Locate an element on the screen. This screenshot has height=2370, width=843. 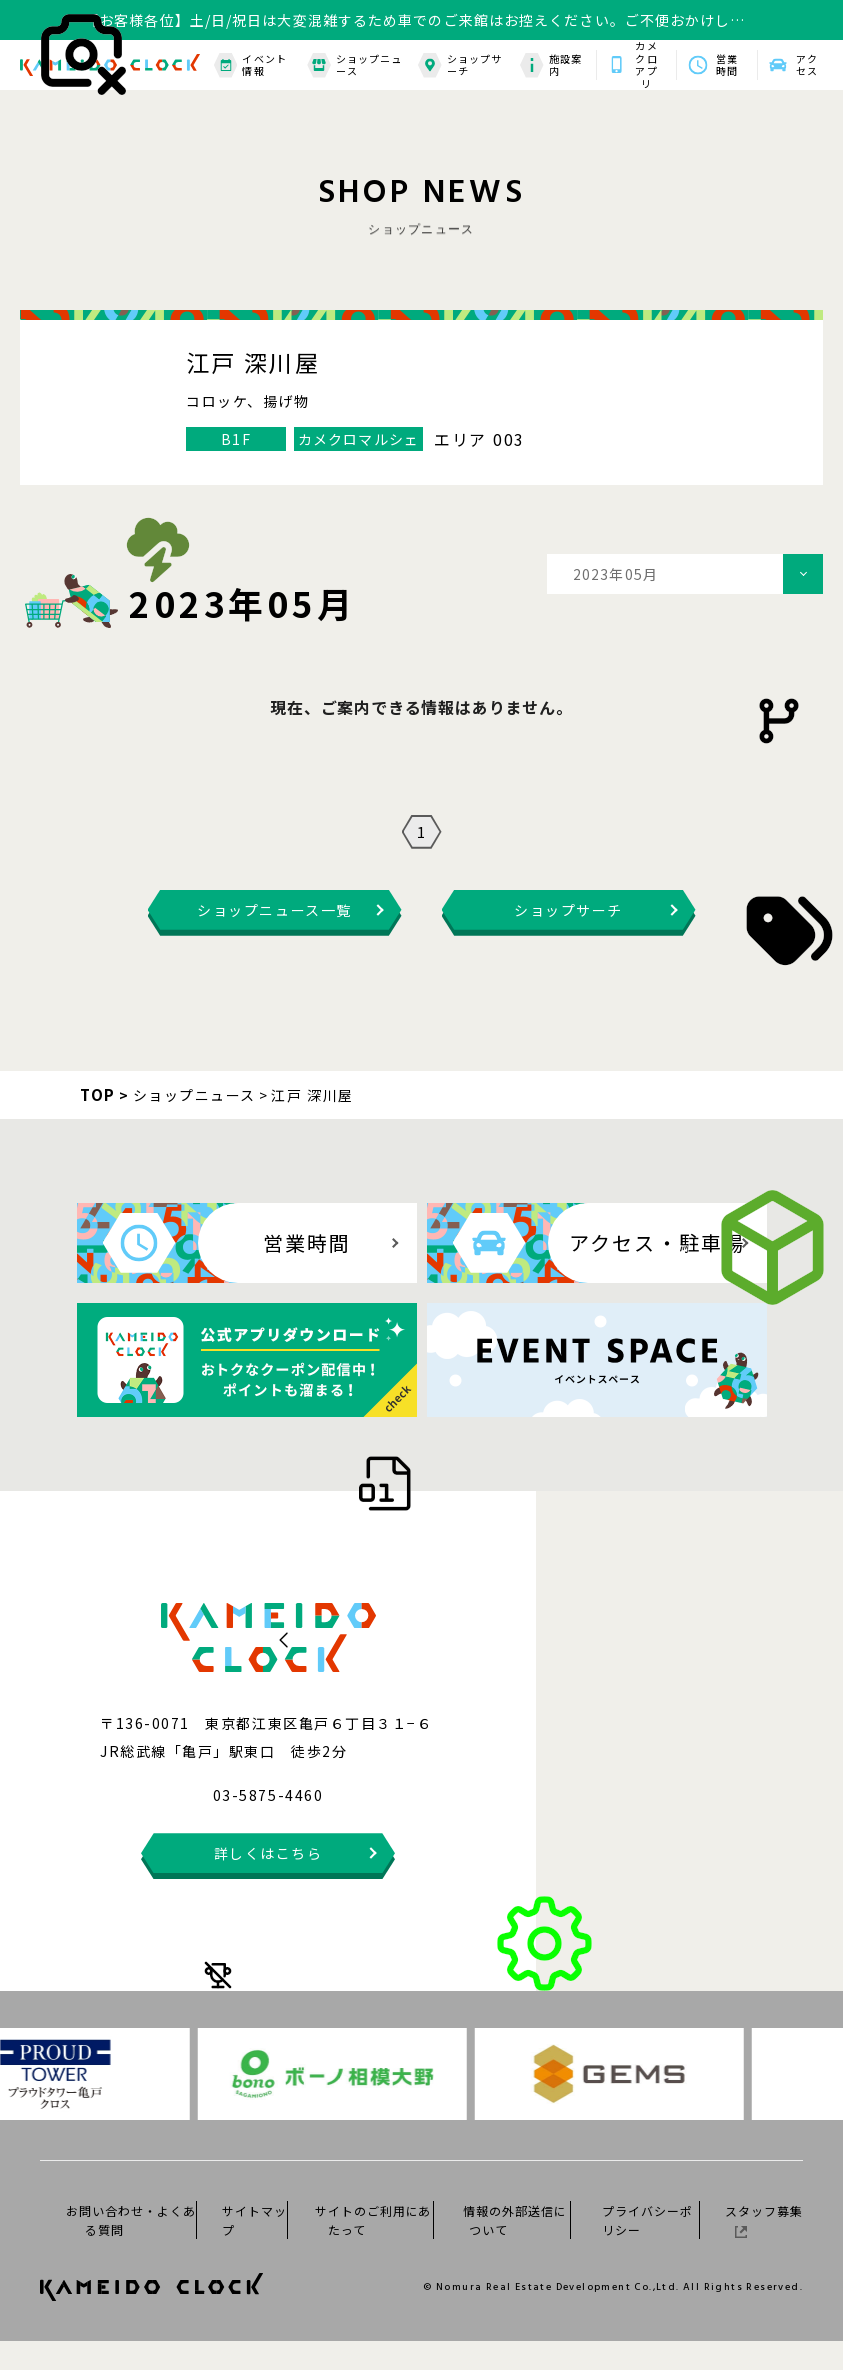
view package or dependency details is located at coordinates (772, 1247).